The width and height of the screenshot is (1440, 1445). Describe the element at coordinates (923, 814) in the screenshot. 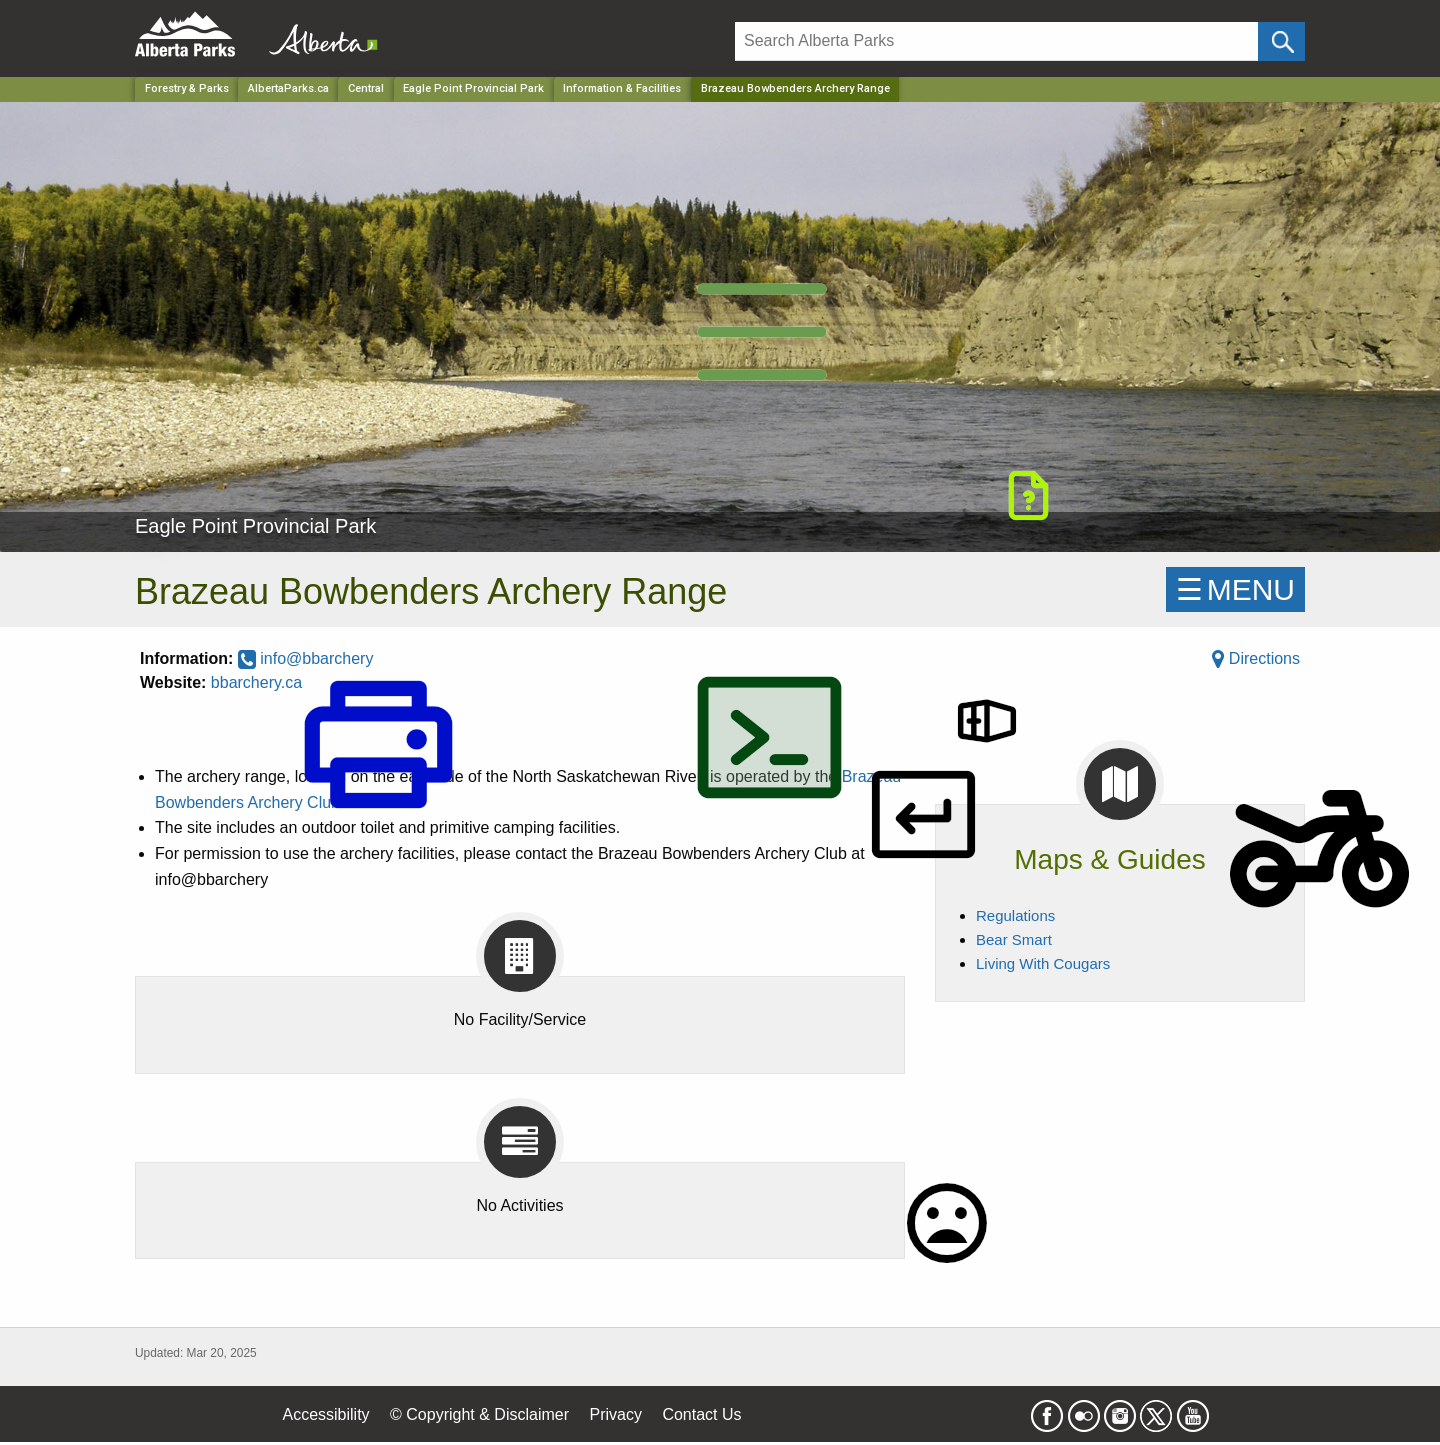

I see `press enter or return key` at that location.